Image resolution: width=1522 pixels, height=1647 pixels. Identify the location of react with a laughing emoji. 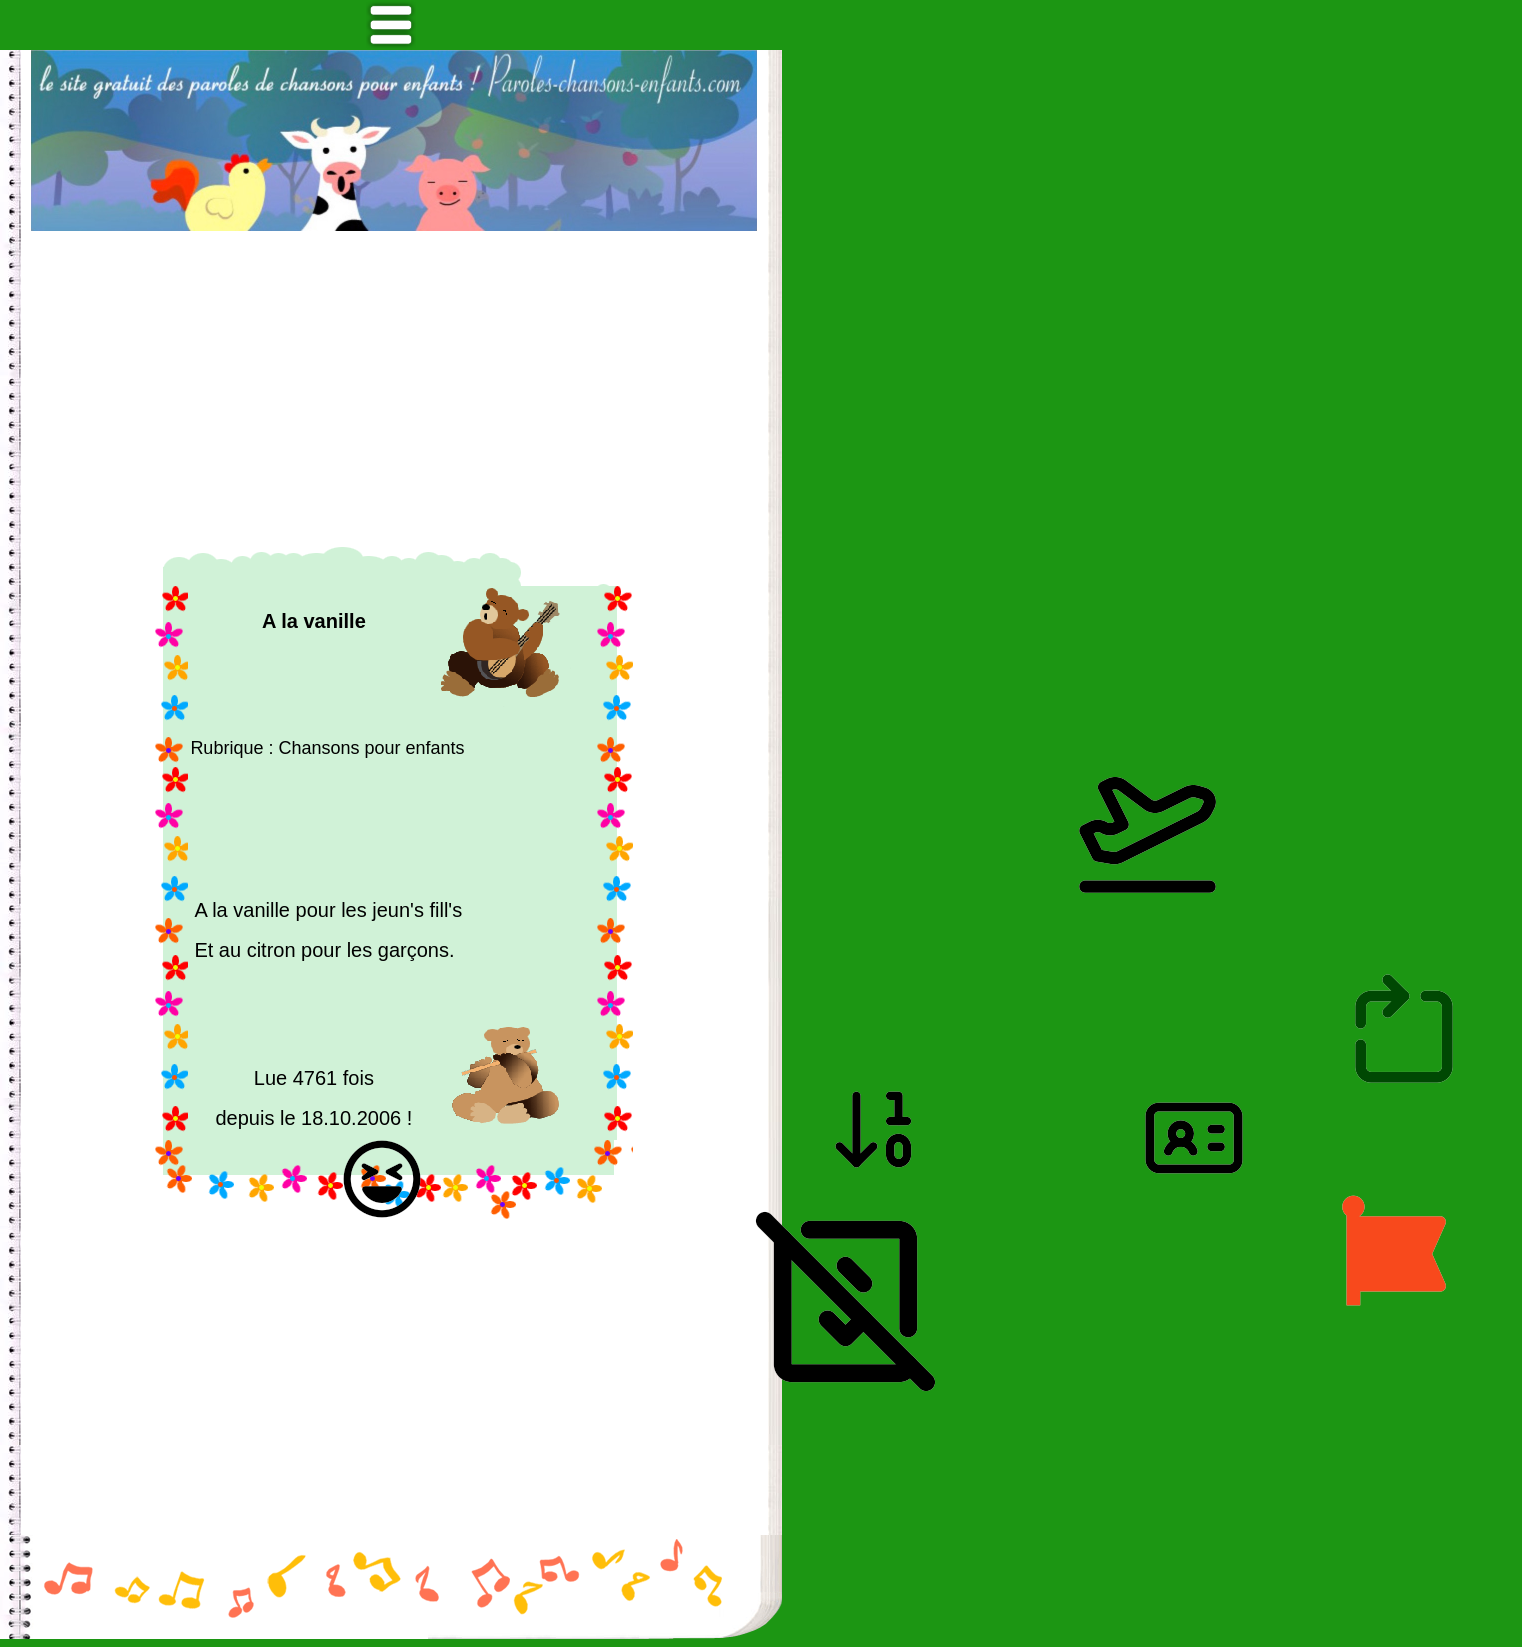
(382, 1179).